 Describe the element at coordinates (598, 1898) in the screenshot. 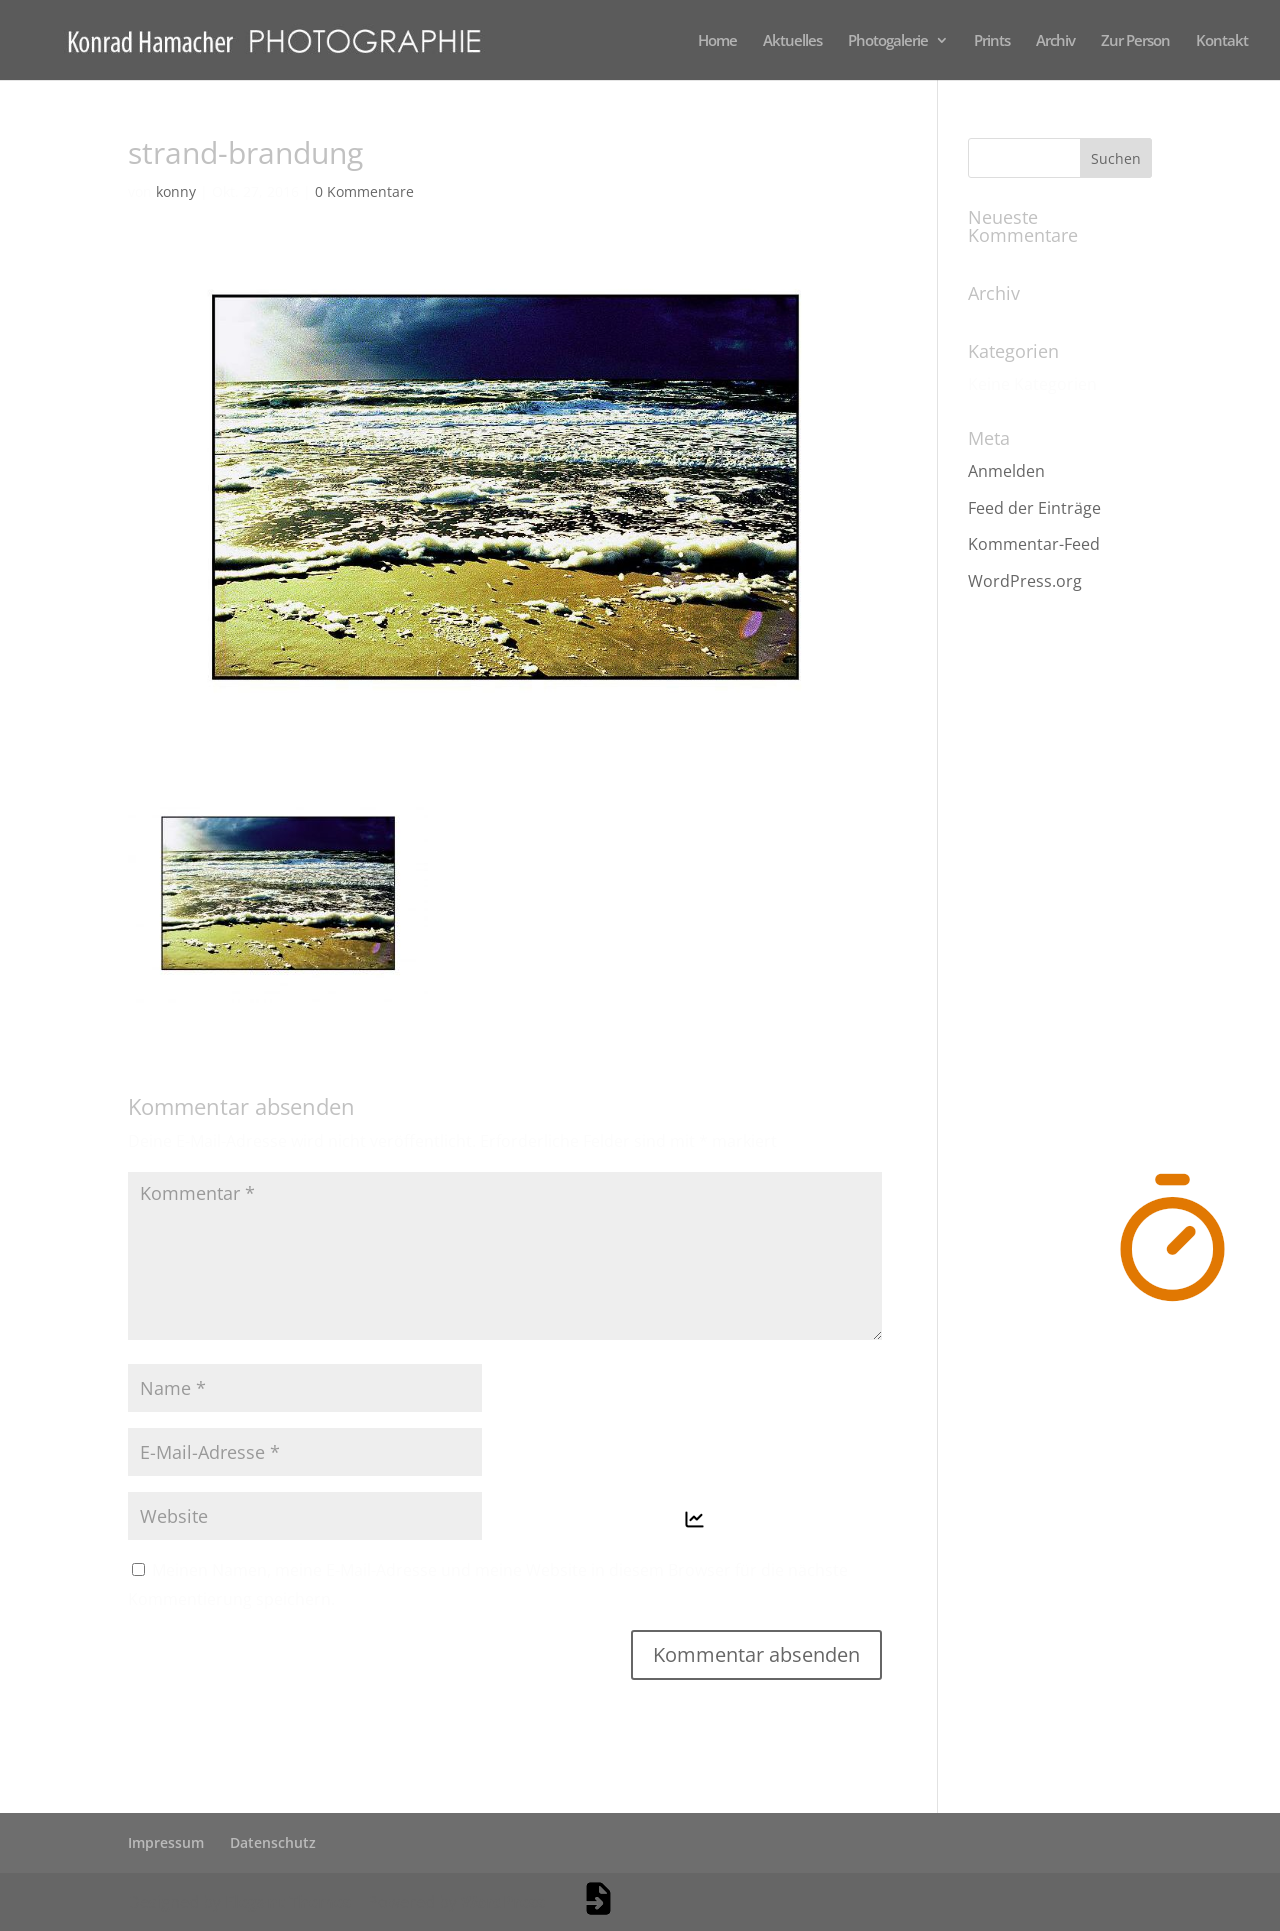

I see `import a file from another location` at that location.